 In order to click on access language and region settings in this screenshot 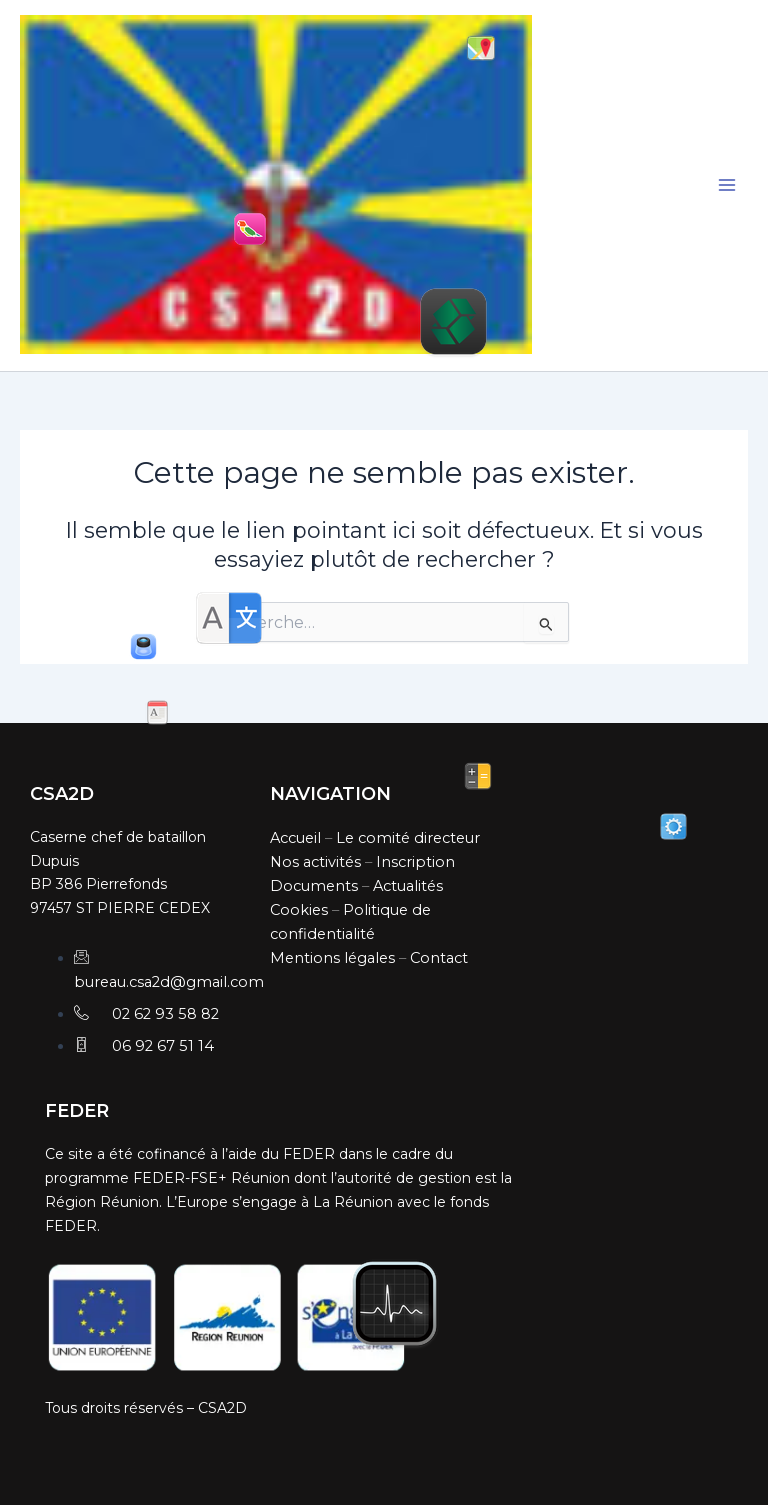, I will do `click(229, 618)`.